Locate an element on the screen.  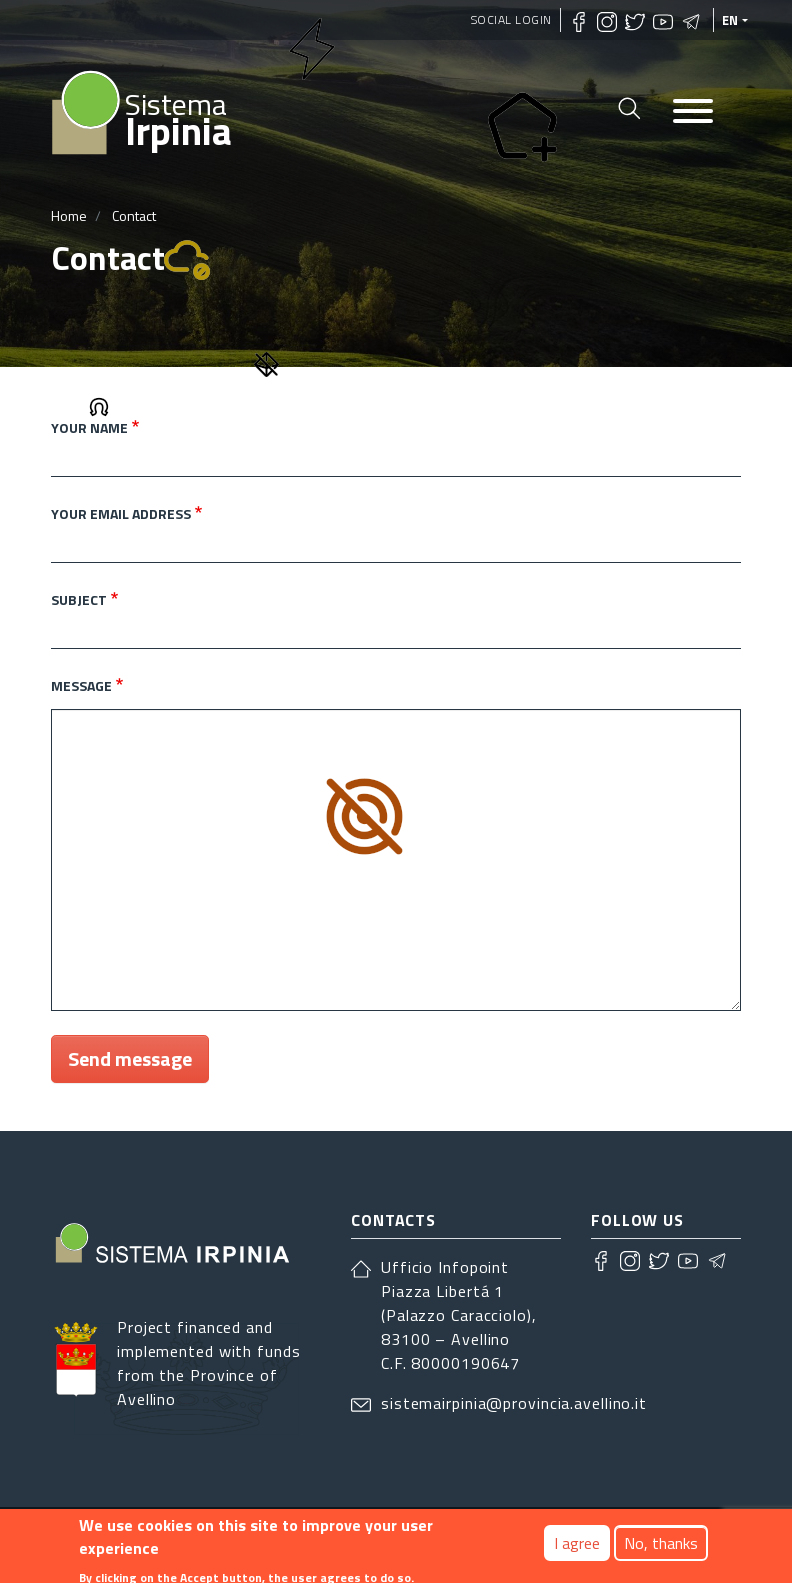
disable targeting or tracking is located at coordinates (364, 816).